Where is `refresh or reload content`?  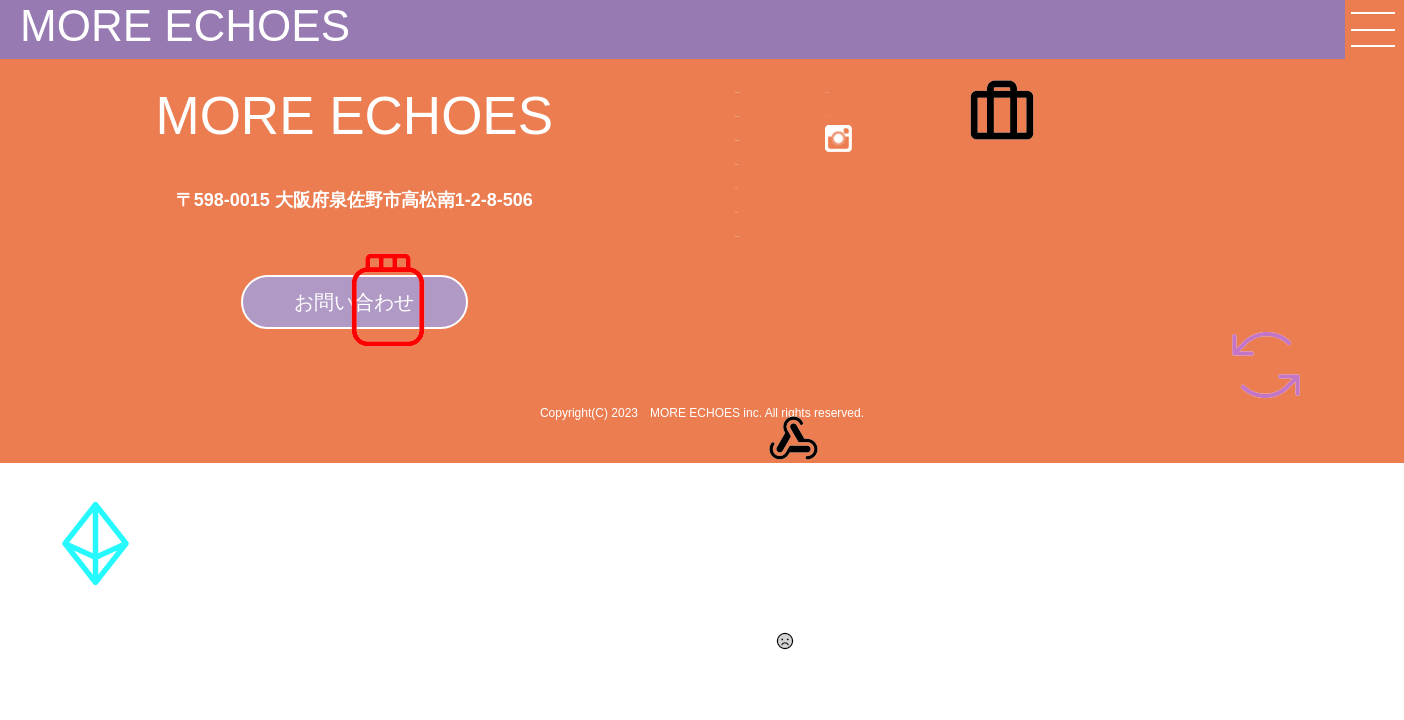
refresh or reload content is located at coordinates (1266, 365).